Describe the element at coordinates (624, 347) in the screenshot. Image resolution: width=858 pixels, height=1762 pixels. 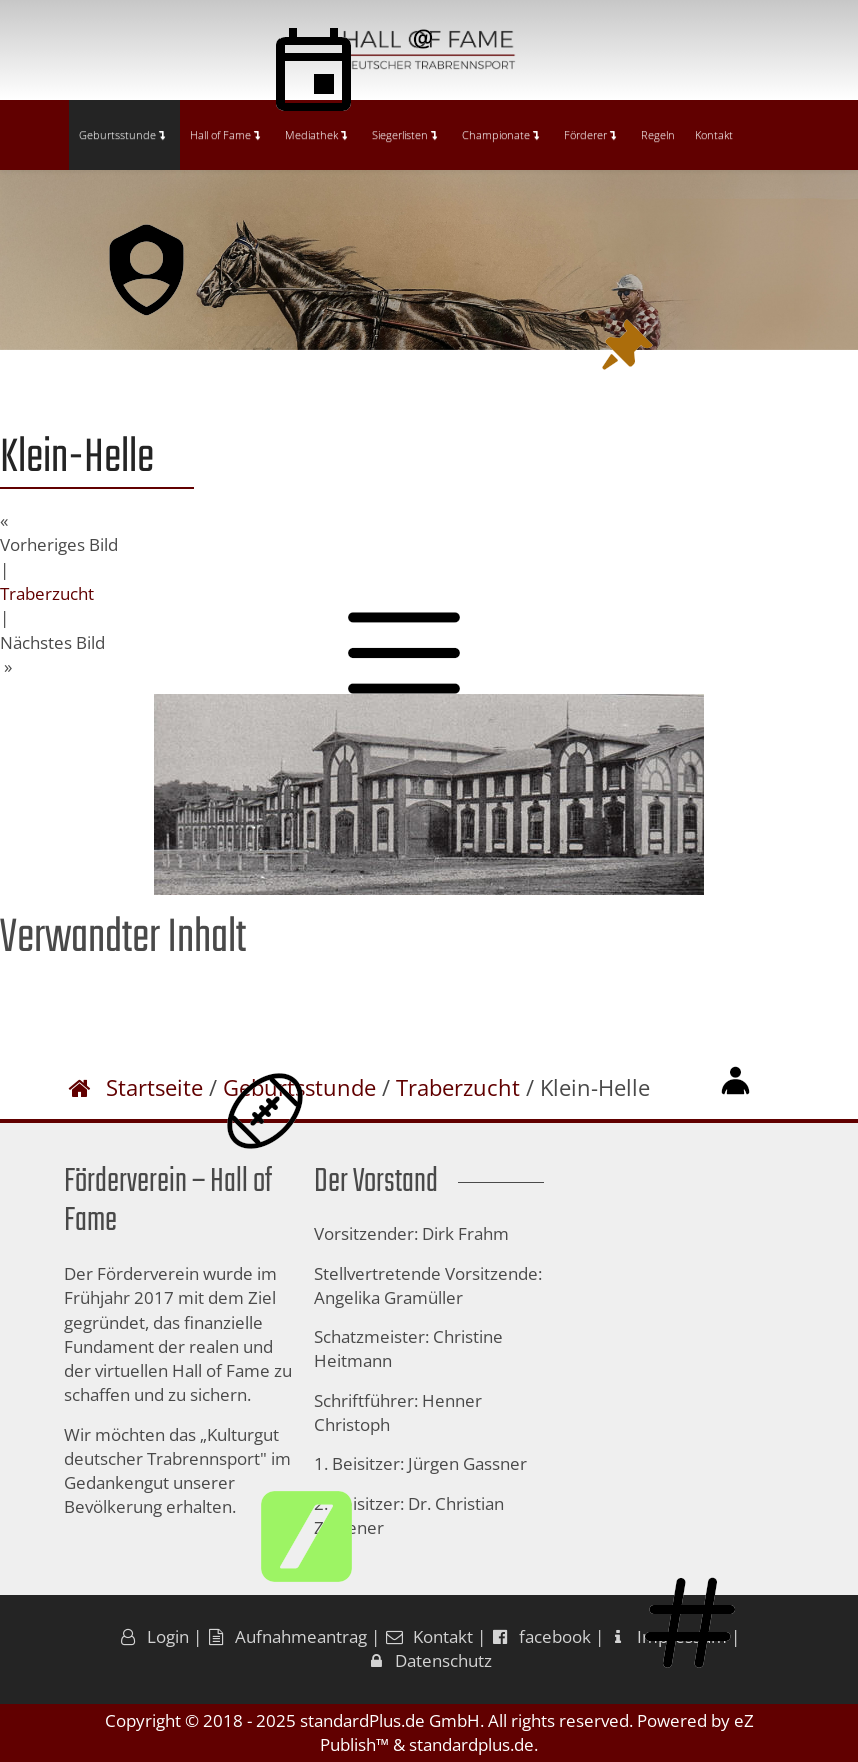
I see `pin a message to the channel` at that location.